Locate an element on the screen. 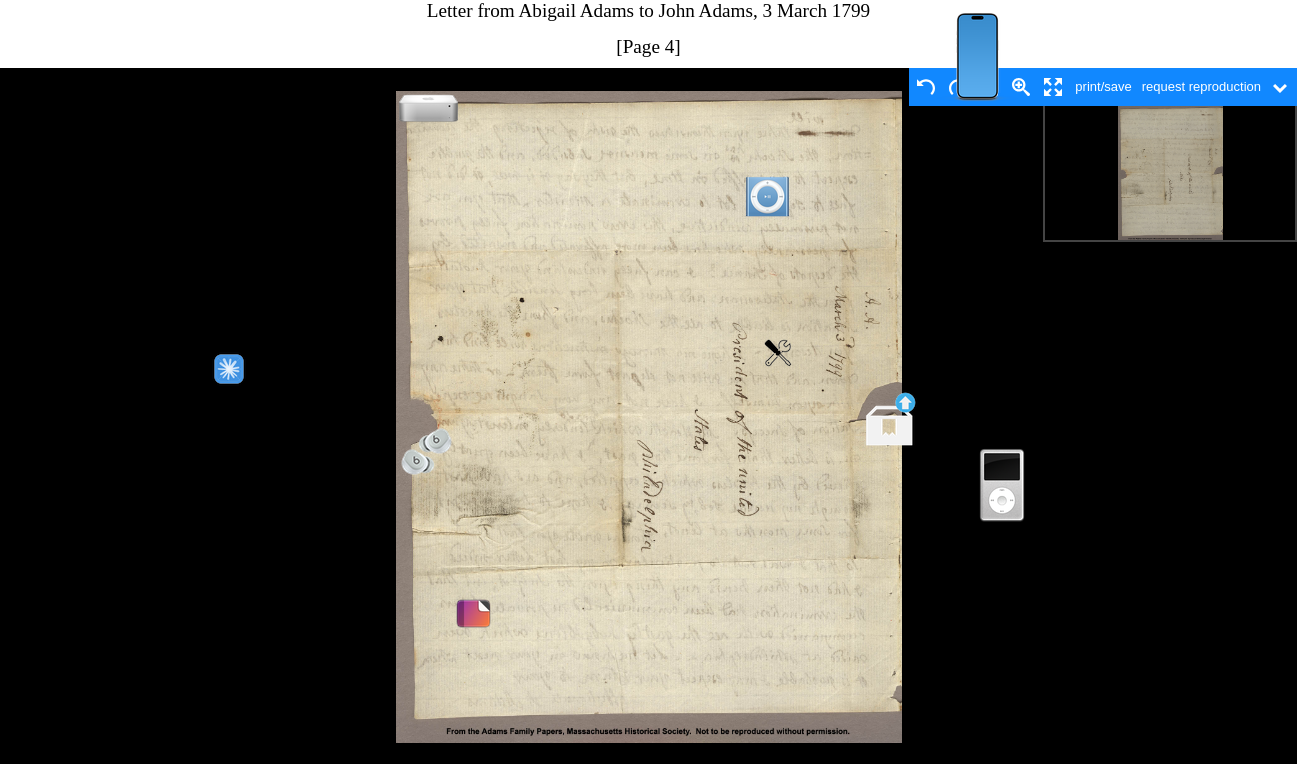  open the Claude Nest application is located at coordinates (229, 369).